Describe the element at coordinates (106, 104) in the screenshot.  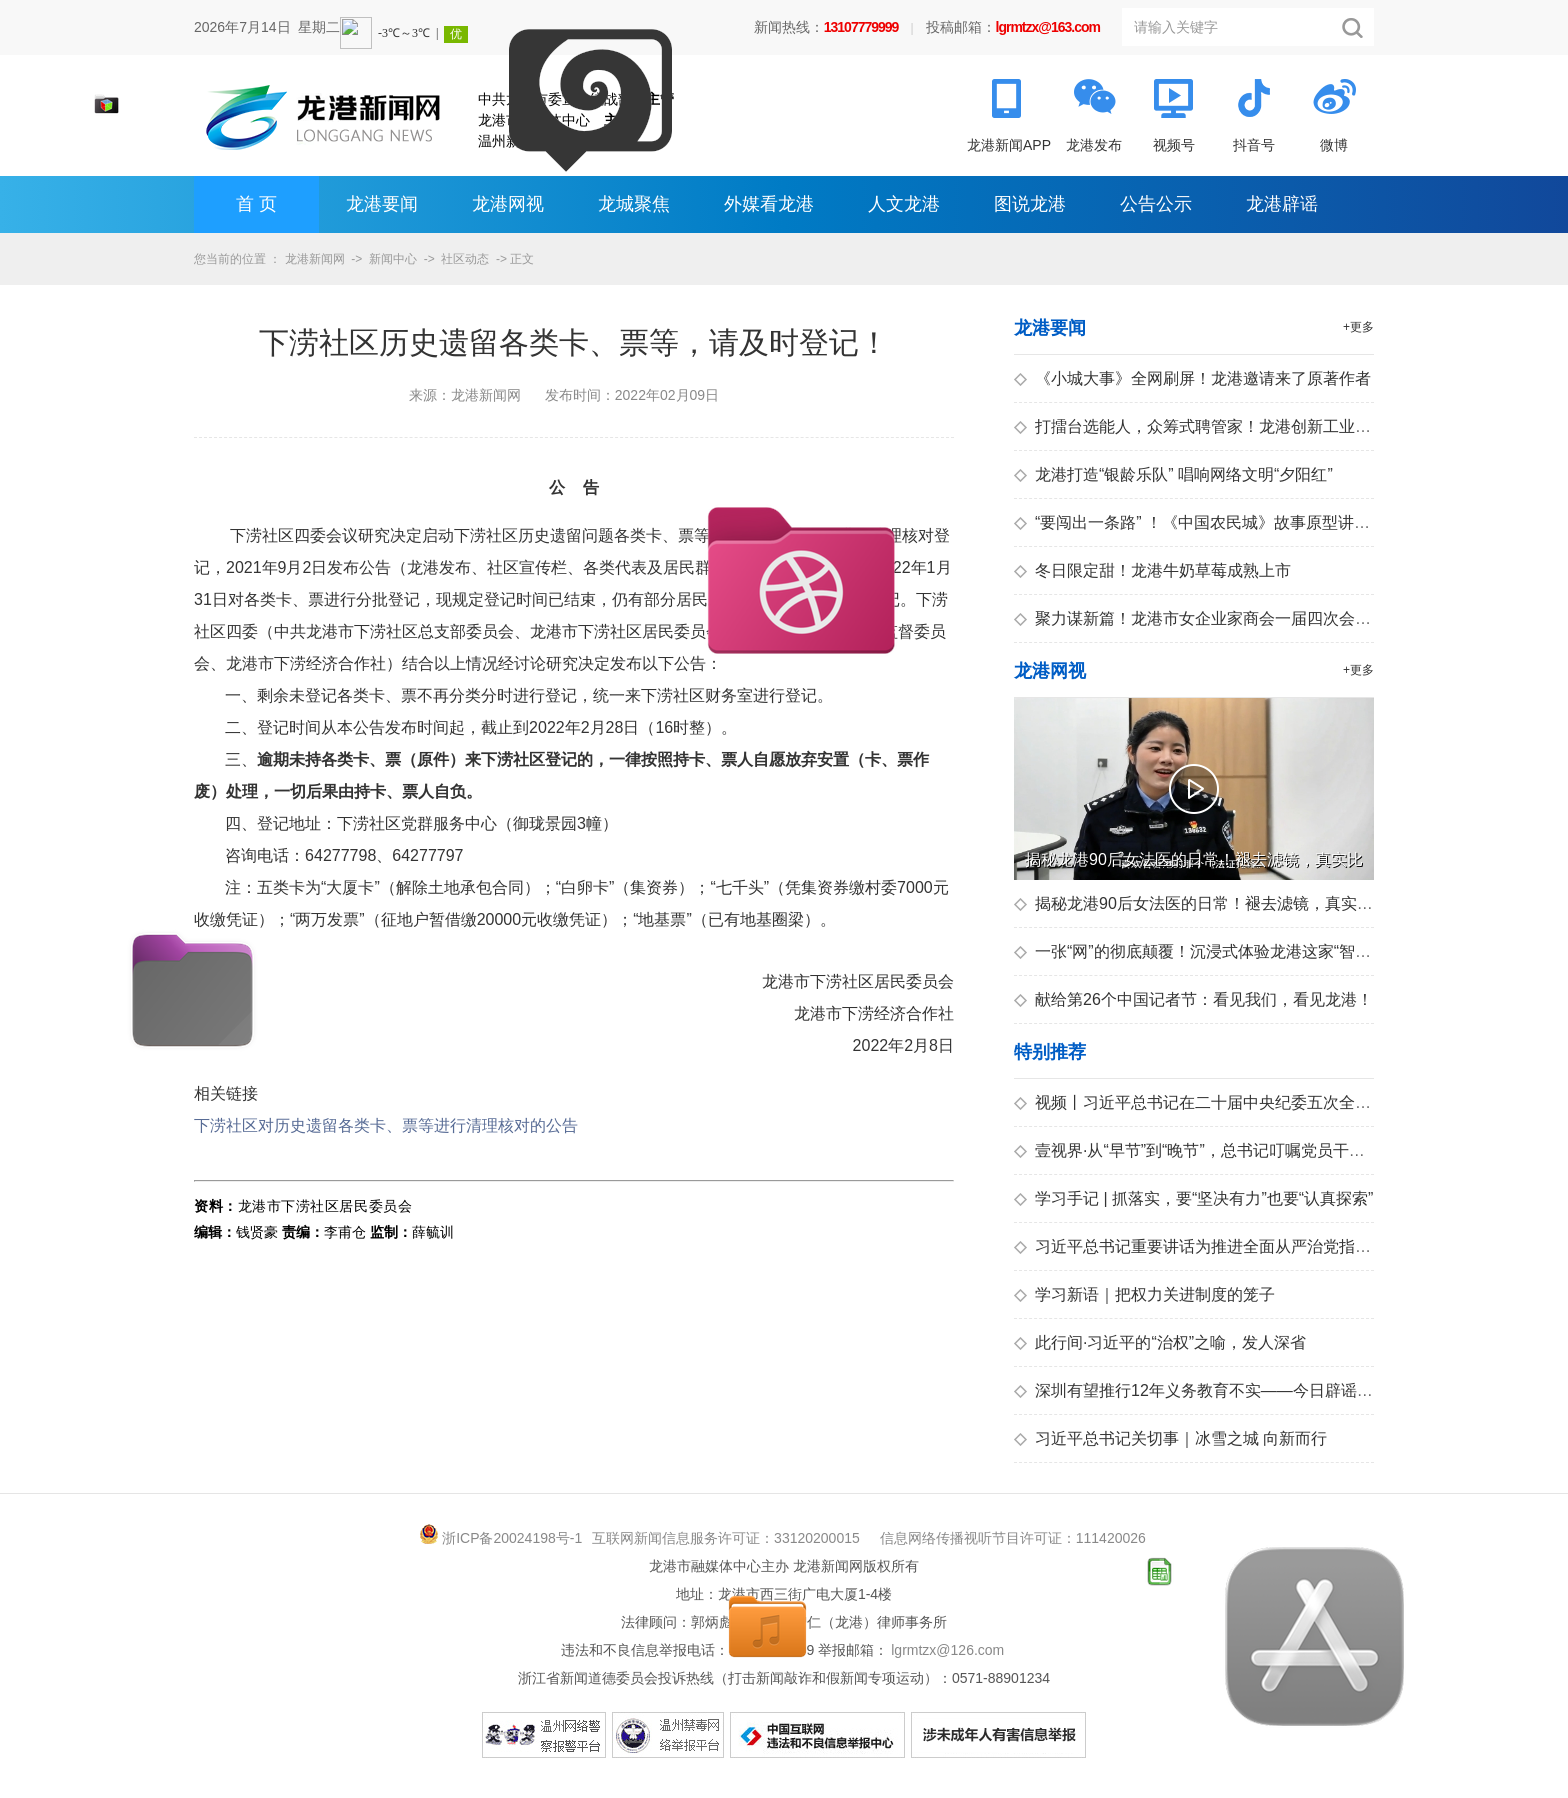
I see `open gtk folder` at that location.